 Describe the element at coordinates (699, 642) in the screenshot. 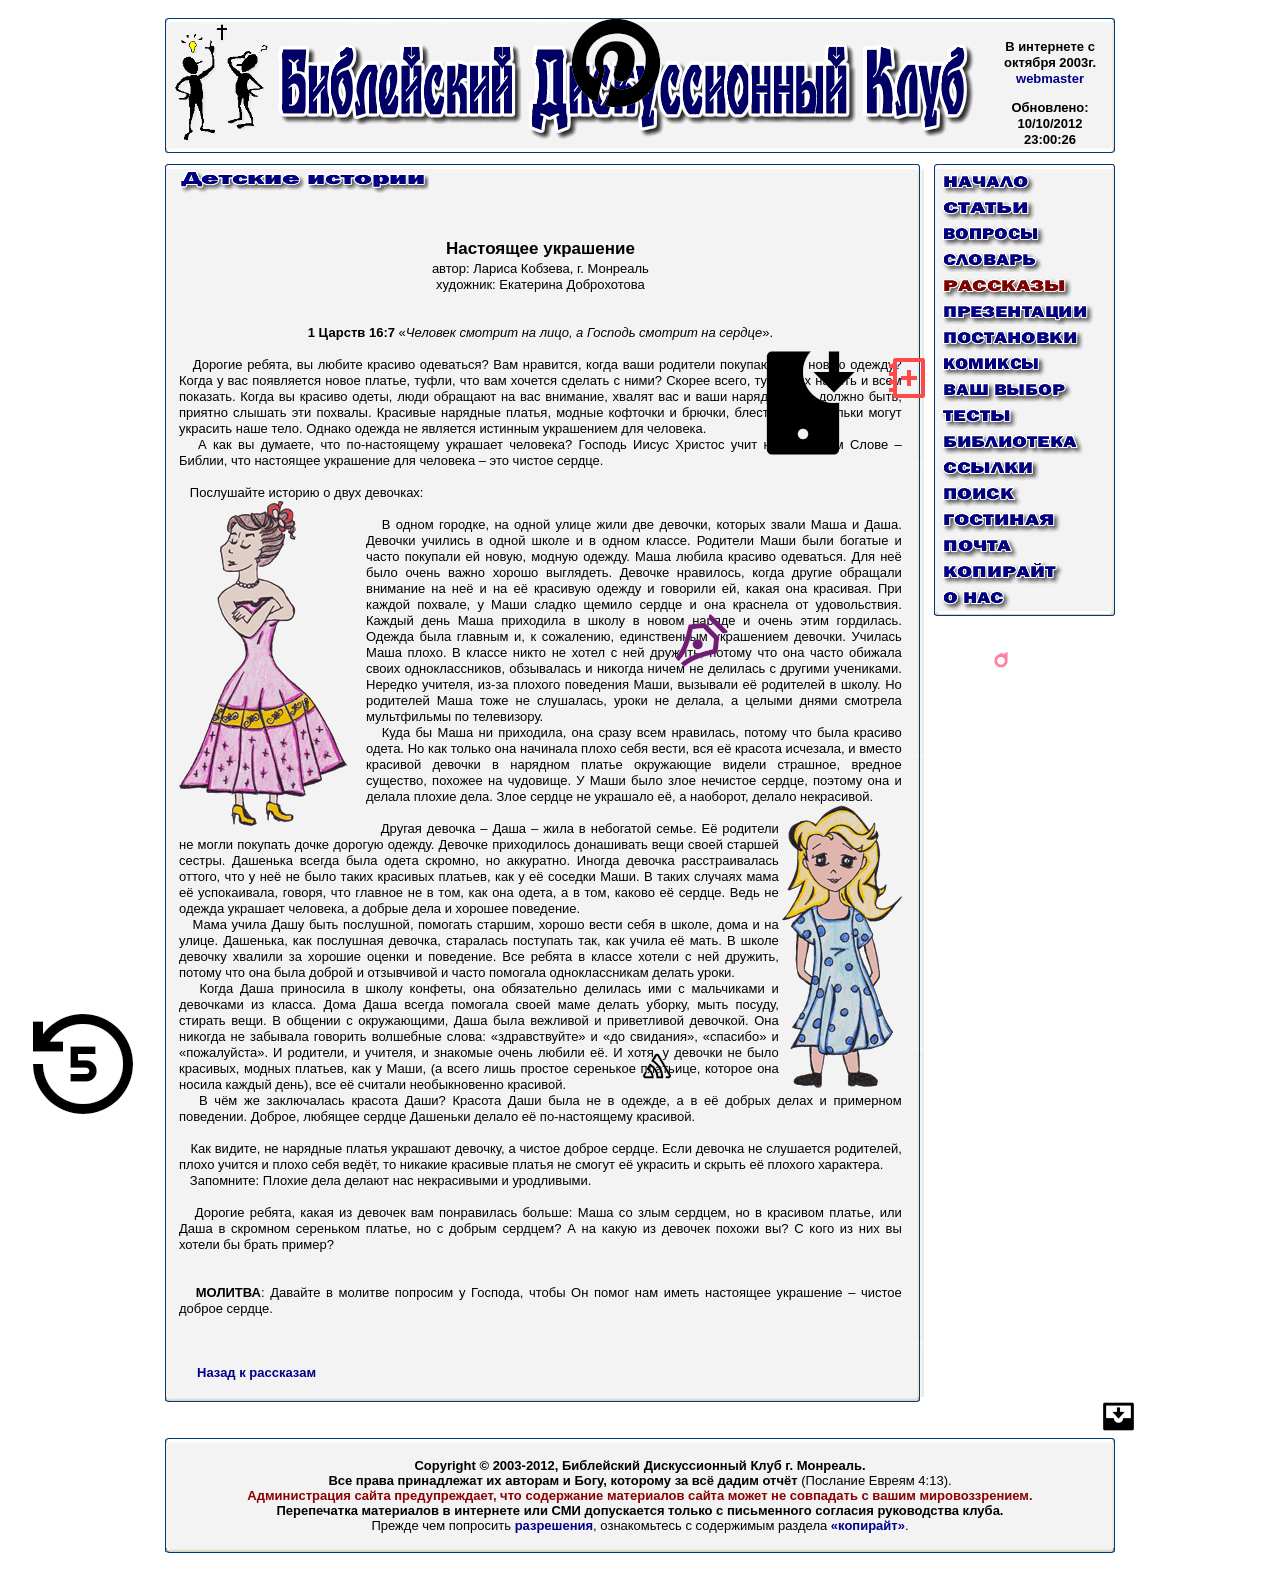

I see `access drawing or illustration tools` at that location.